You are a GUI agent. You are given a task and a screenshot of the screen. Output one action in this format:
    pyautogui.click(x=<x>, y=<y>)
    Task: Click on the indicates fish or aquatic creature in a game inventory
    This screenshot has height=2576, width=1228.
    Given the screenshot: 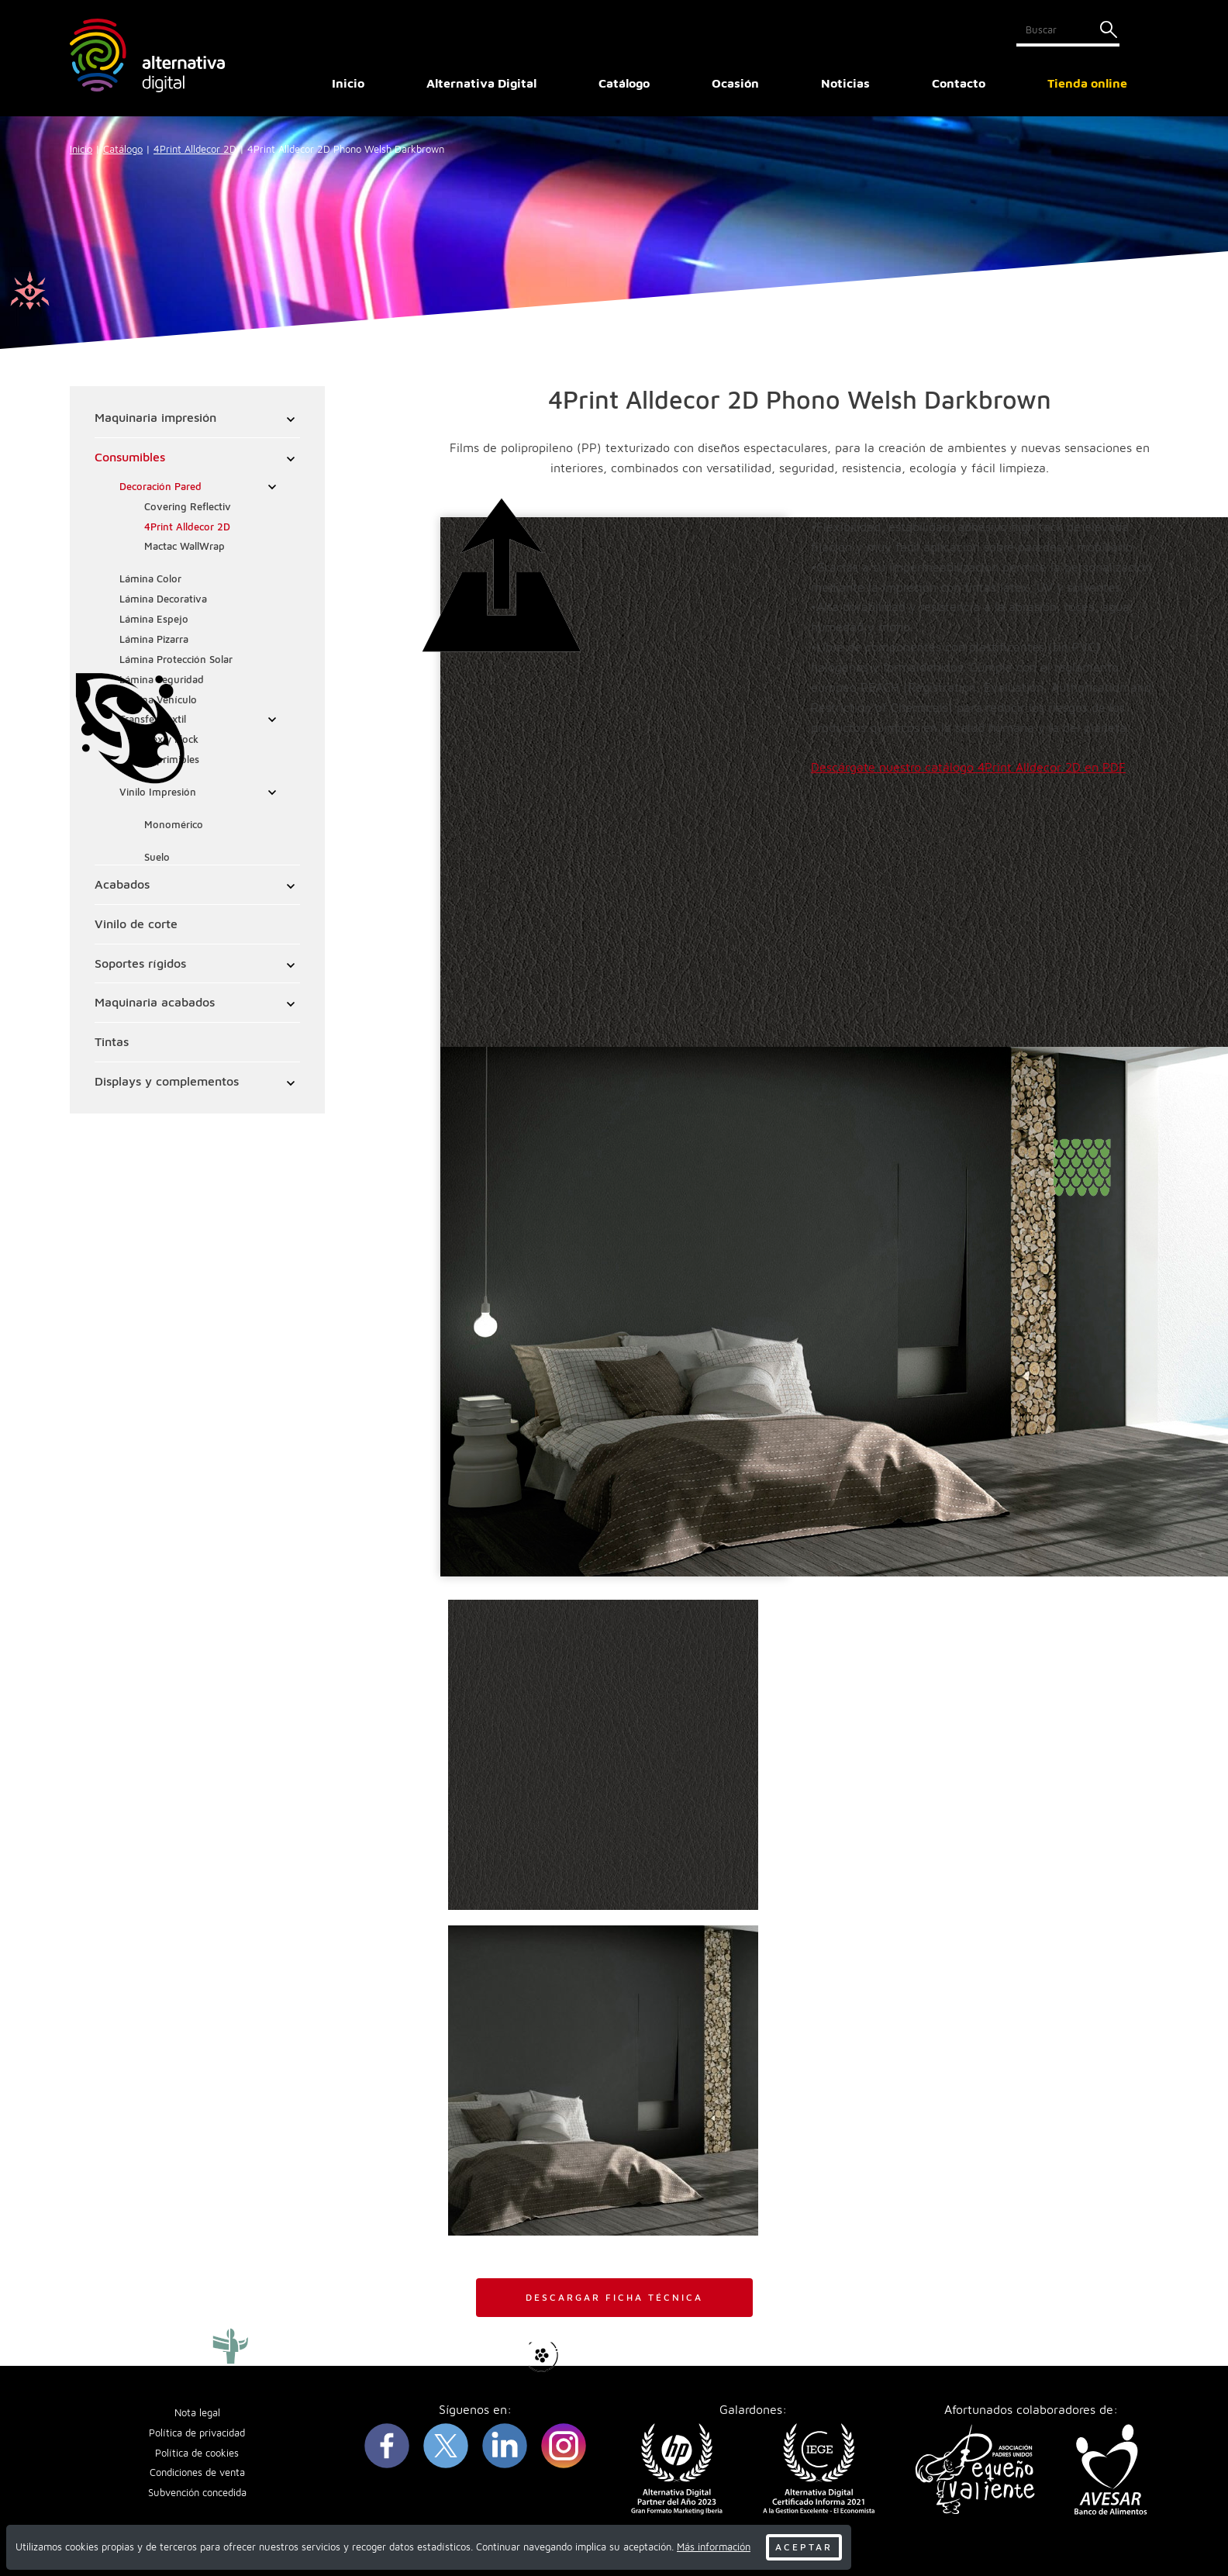 What is the action you would take?
    pyautogui.click(x=1081, y=1167)
    